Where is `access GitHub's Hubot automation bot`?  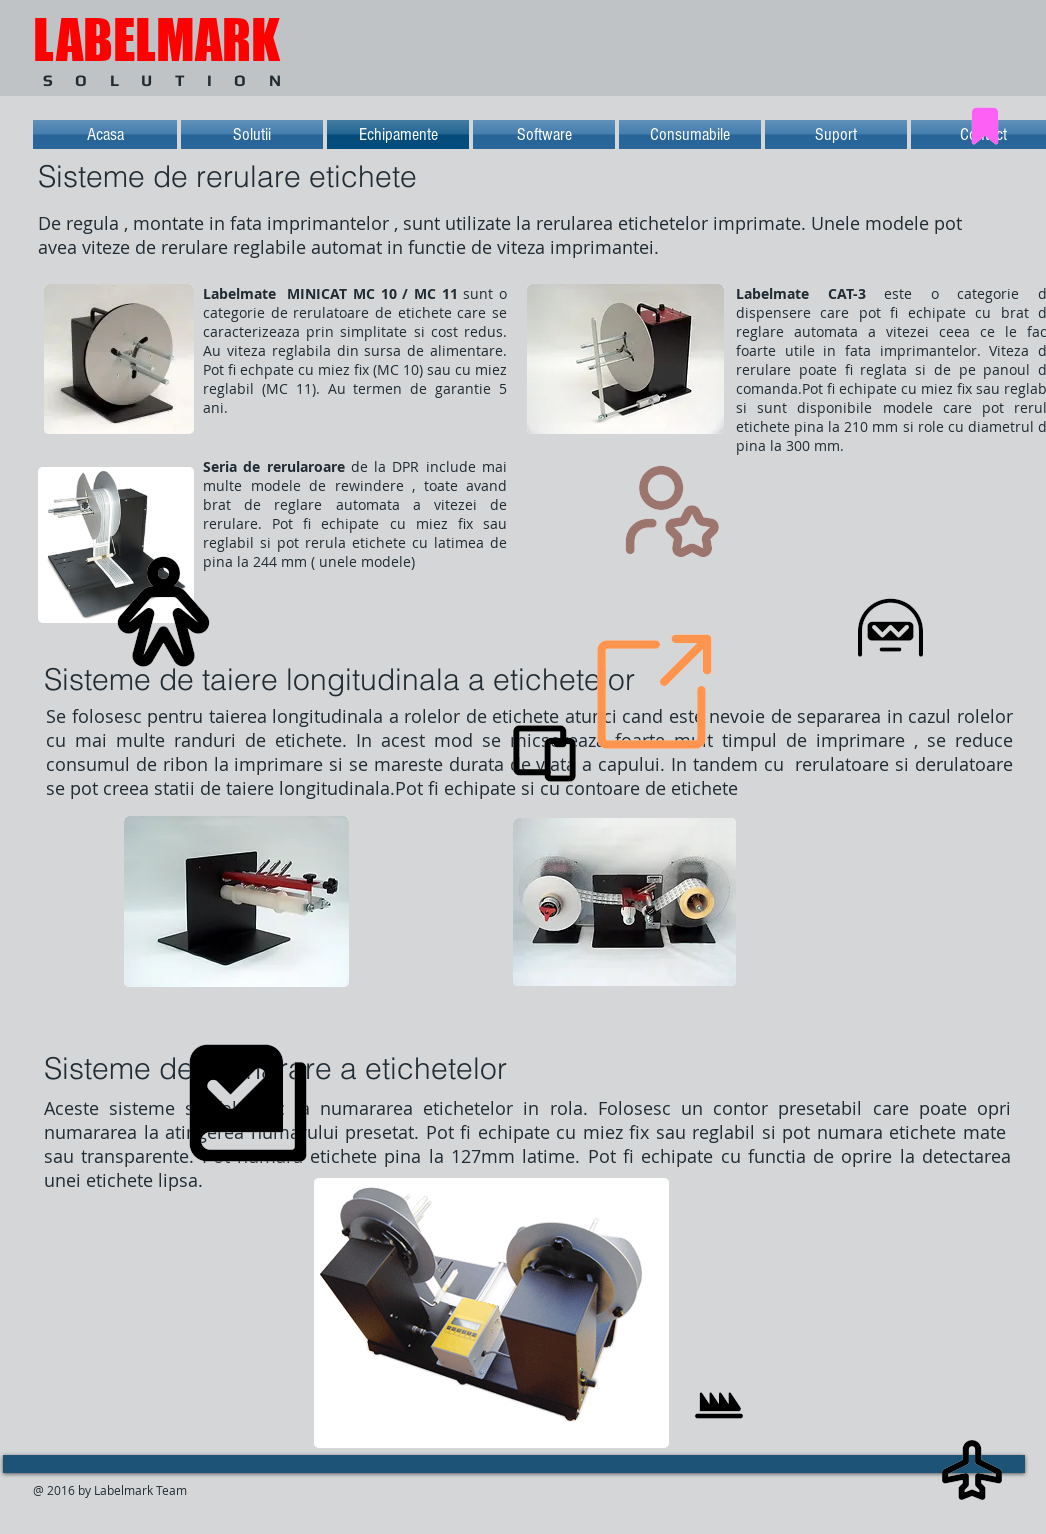 access GitHub's Hubot automation bot is located at coordinates (890, 628).